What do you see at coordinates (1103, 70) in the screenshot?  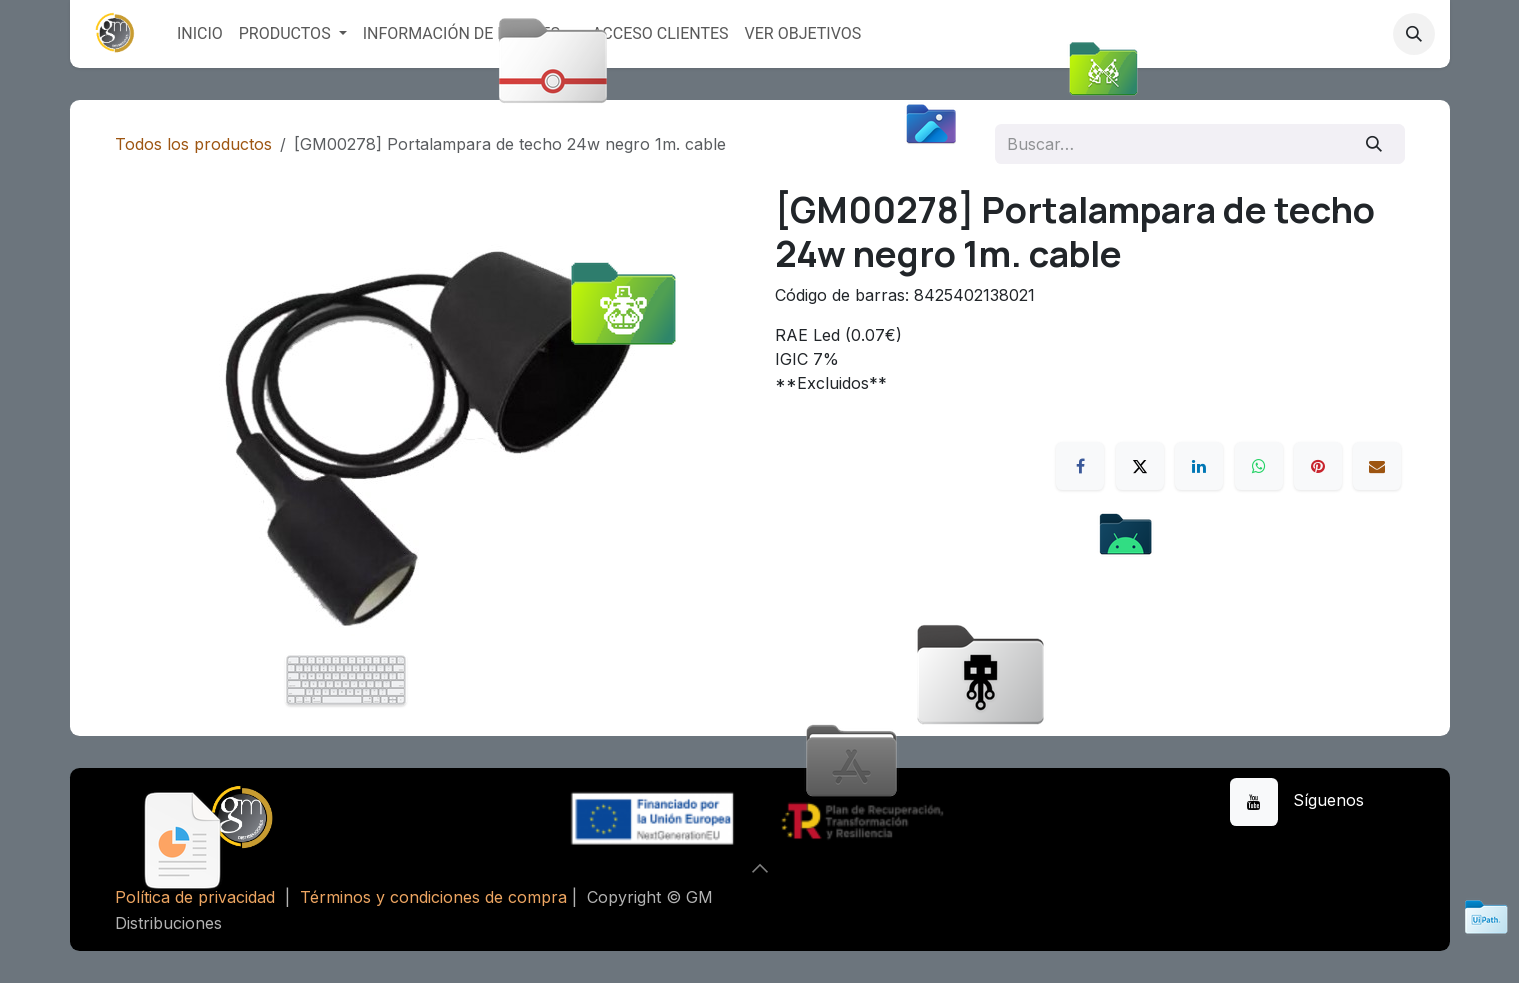 I see `open game jolt downloads folder` at bounding box center [1103, 70].